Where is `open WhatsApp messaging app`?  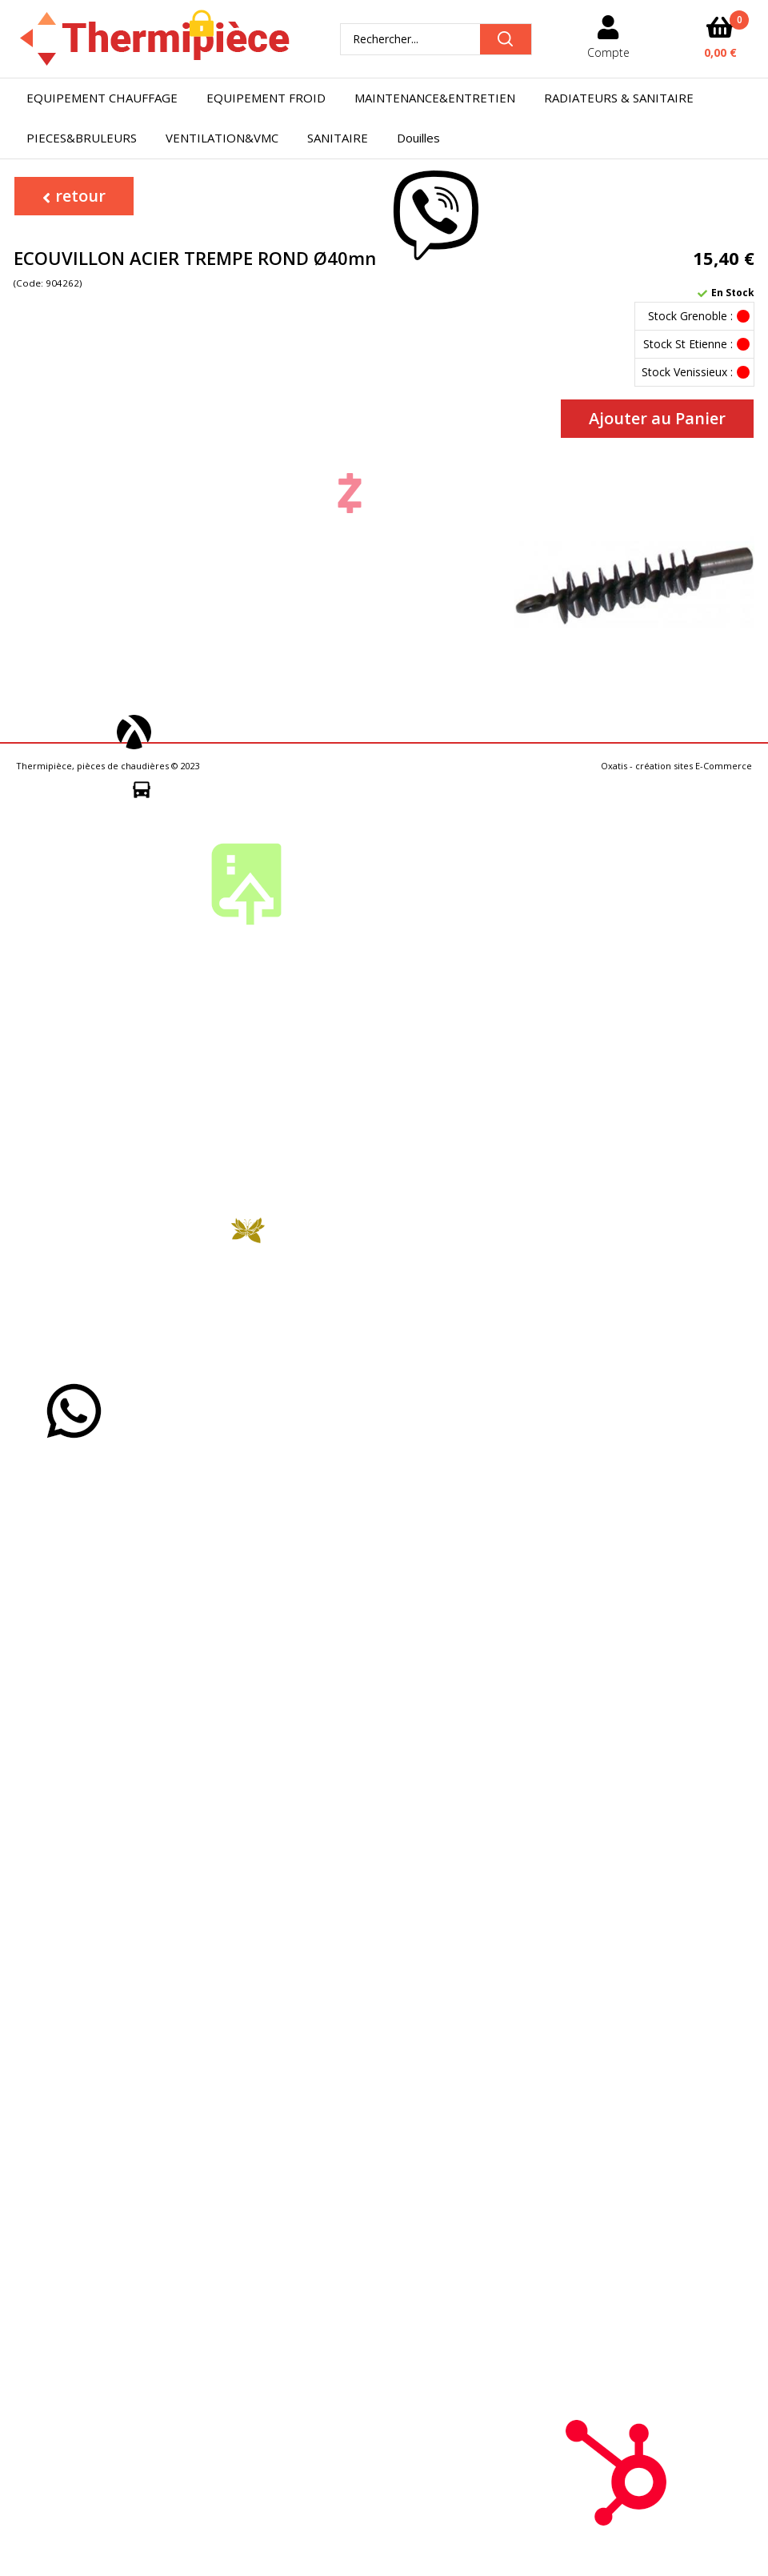 open WhatsApp messaging app is located at coordinates (74, 1410).